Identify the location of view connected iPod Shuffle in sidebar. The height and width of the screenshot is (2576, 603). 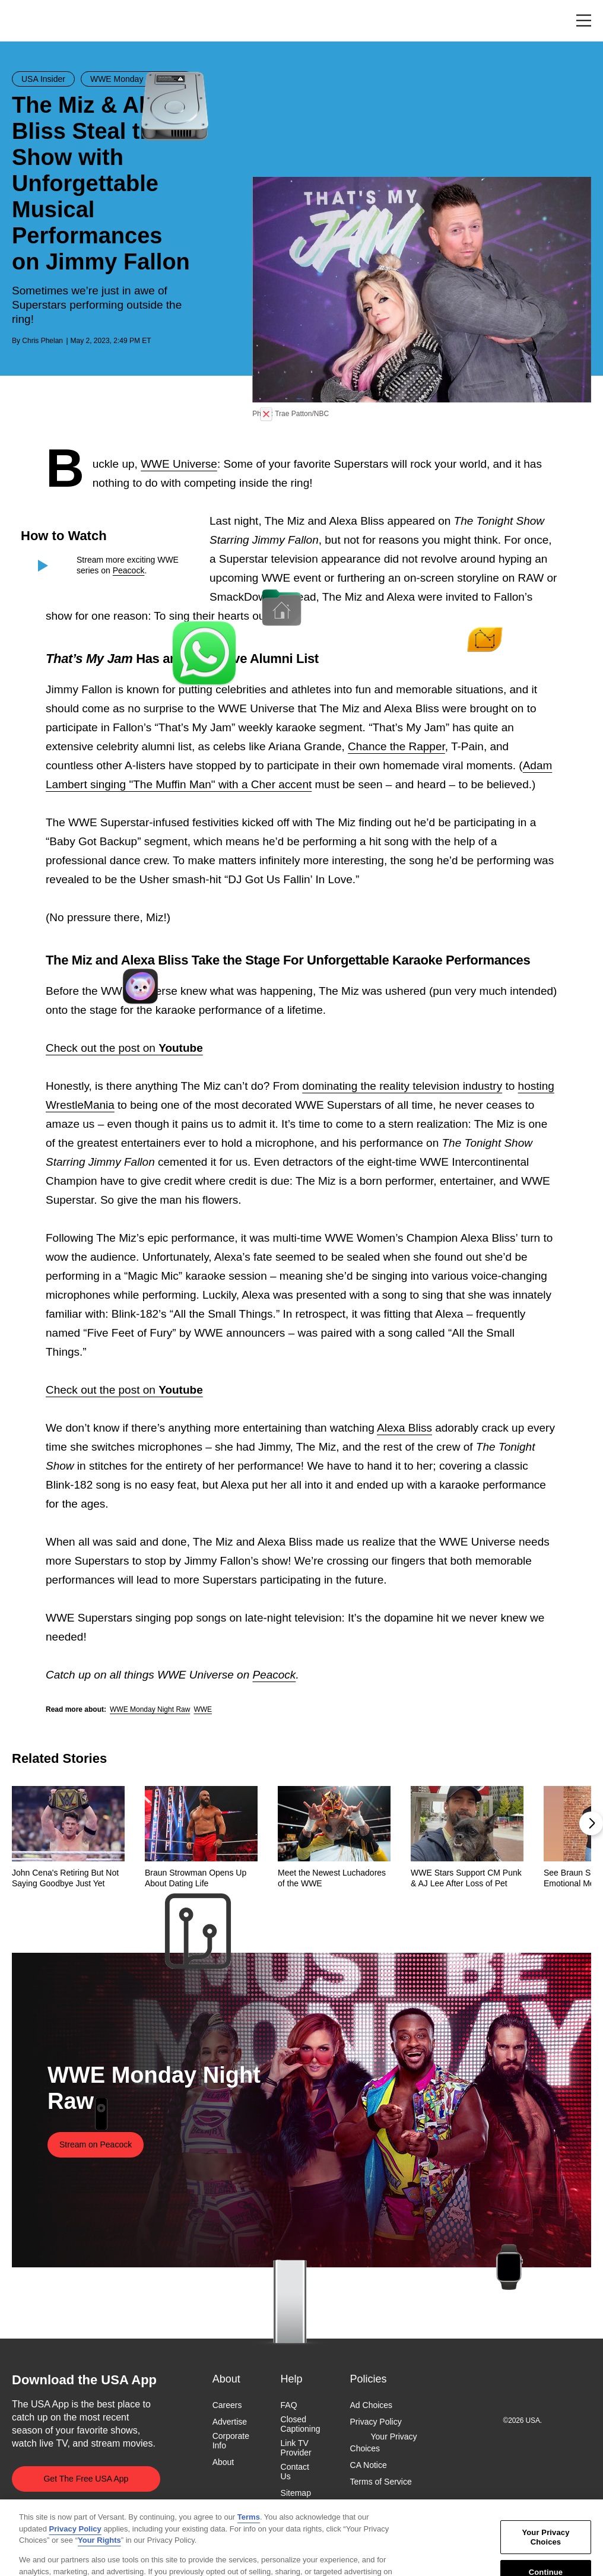
(101, 2114).